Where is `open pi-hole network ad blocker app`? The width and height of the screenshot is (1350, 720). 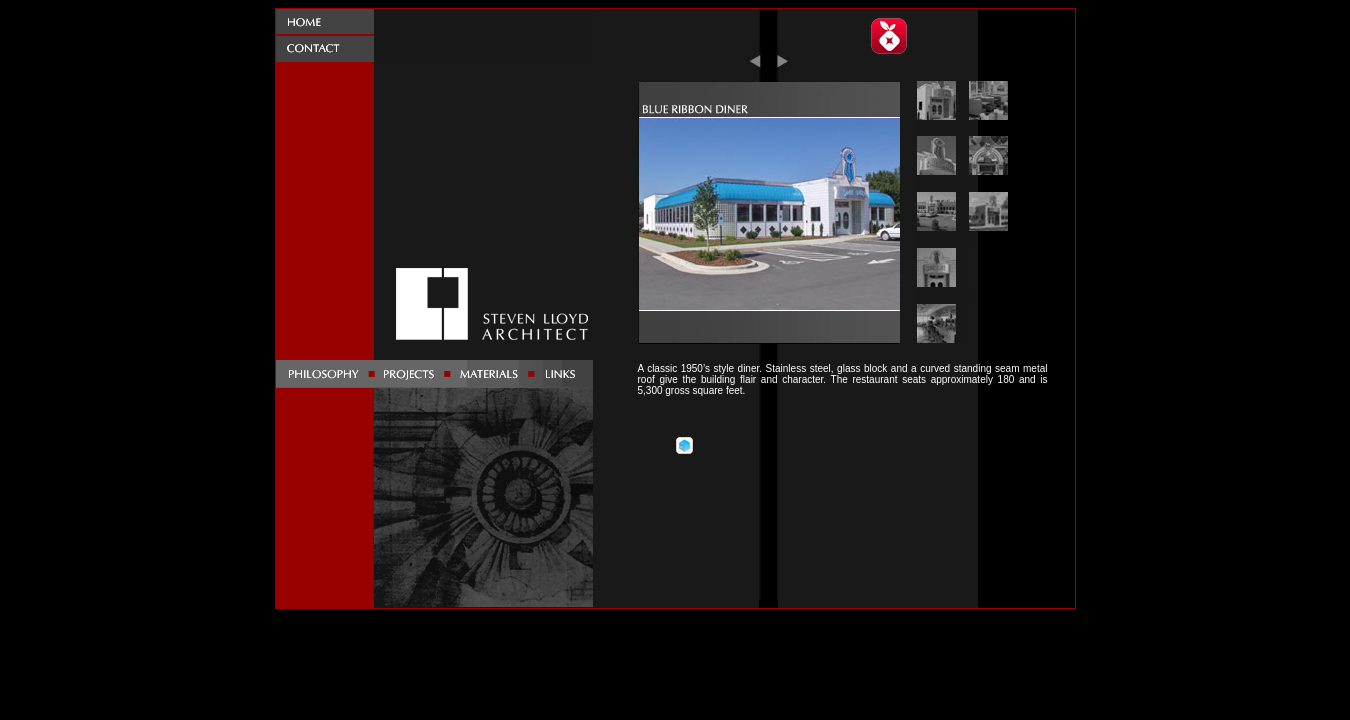
open pi-hole network ad blocker app is located at coordinates (889, 36).